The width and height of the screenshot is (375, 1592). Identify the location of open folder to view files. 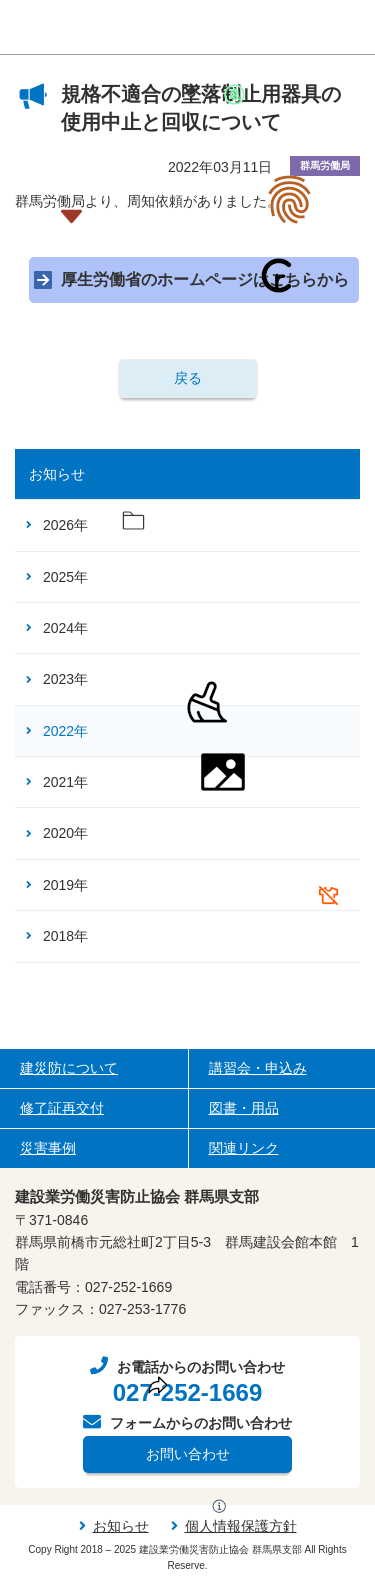
(133, 520).